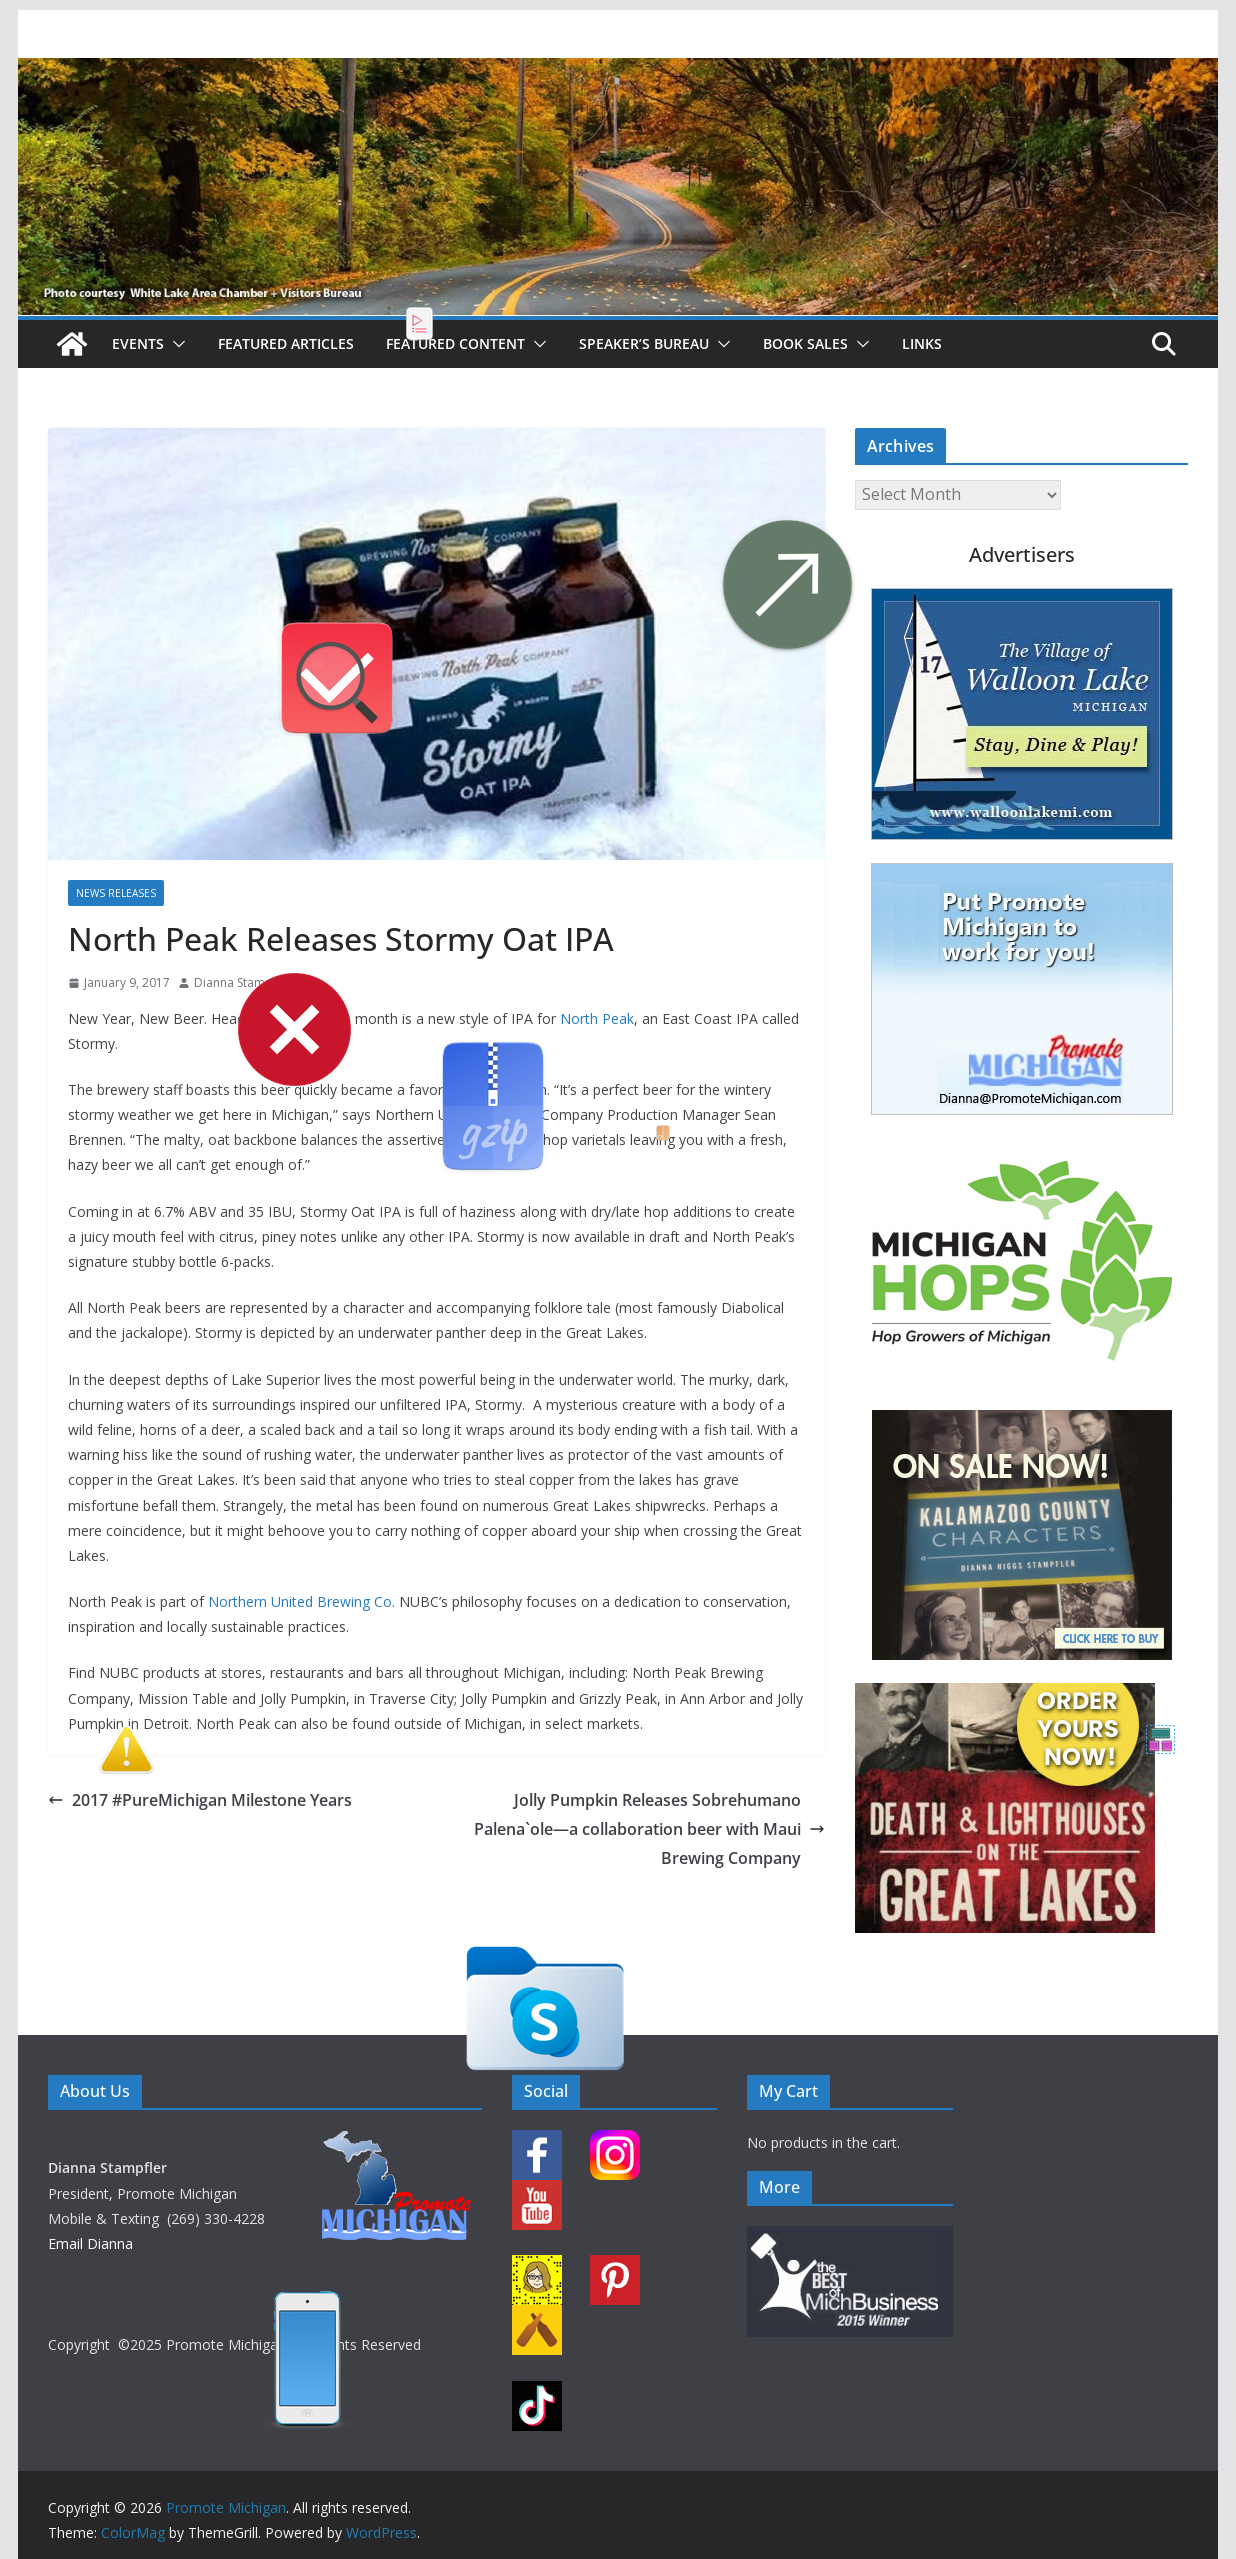  Describe the element at coordinates (126, 1749) in the screenshot. I see `indicates a warning or caution alert requiring attention` at that location.